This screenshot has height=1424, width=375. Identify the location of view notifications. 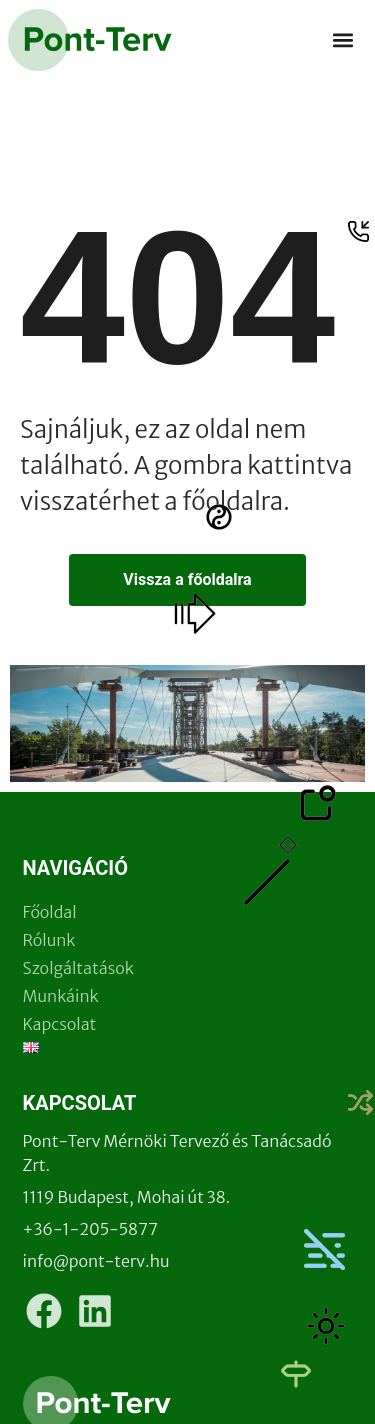
(317, 804).